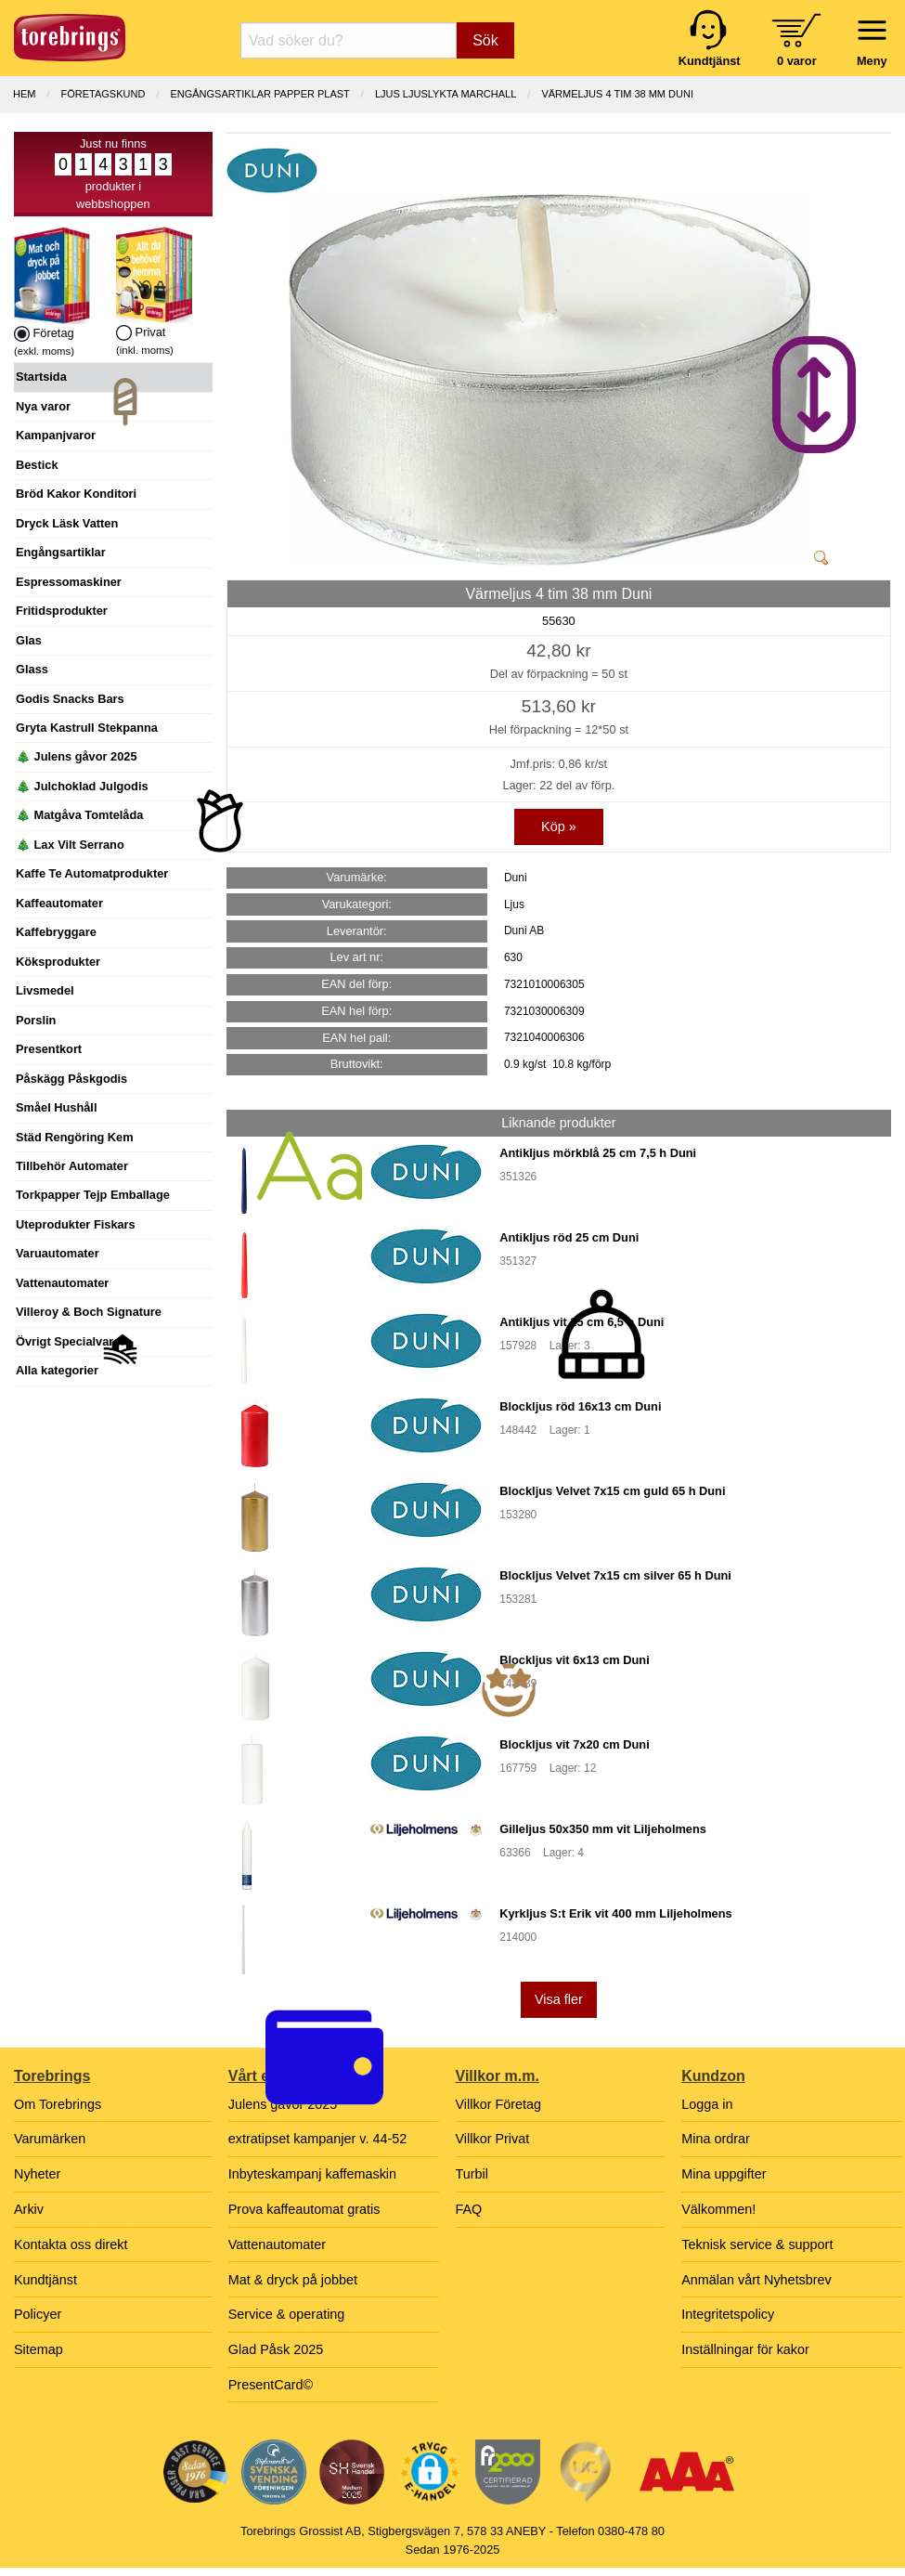 The height and width of the screenshot is (2576, 905). I want to click on access your wallet or payment methods, so click(324, 2057).